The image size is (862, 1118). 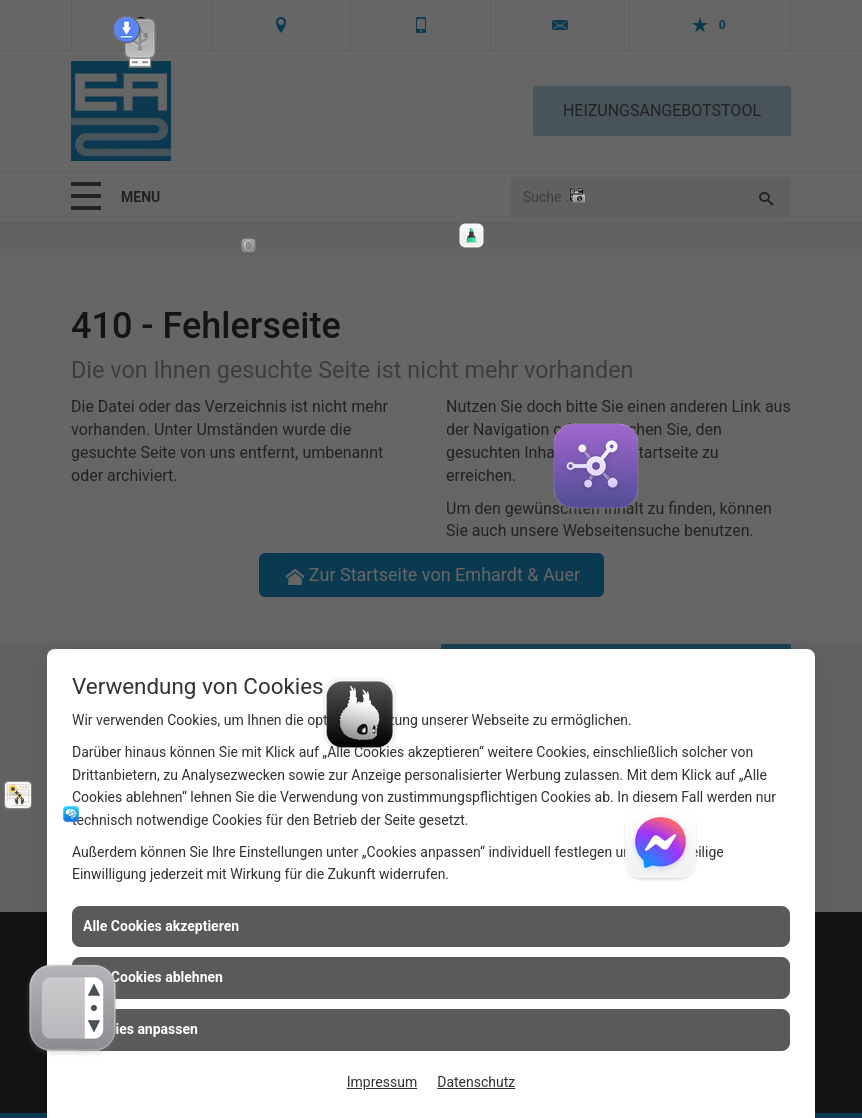 I want to click on open marker app for highlighting and annotating documents, so click(x=471, y=235).